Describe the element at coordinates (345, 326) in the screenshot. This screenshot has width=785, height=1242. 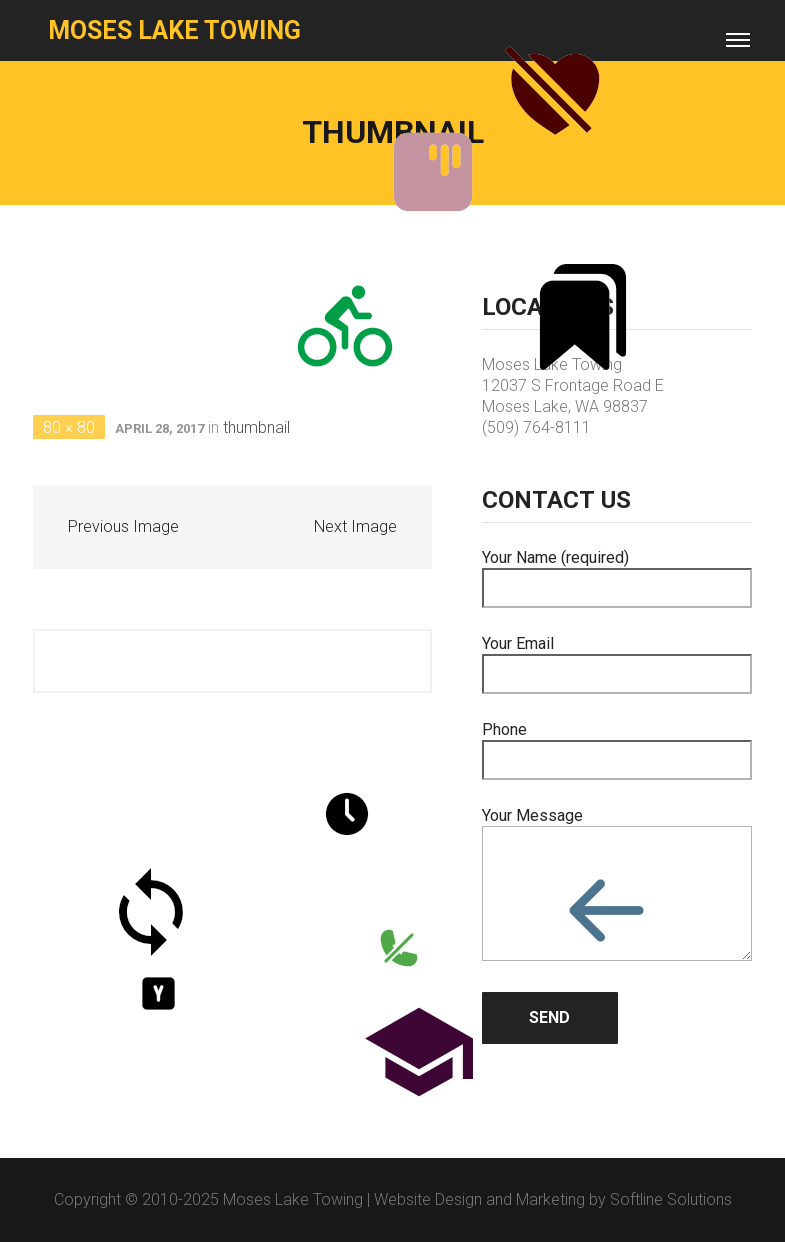
I see `access bike-sharing or cycling options` at that location.